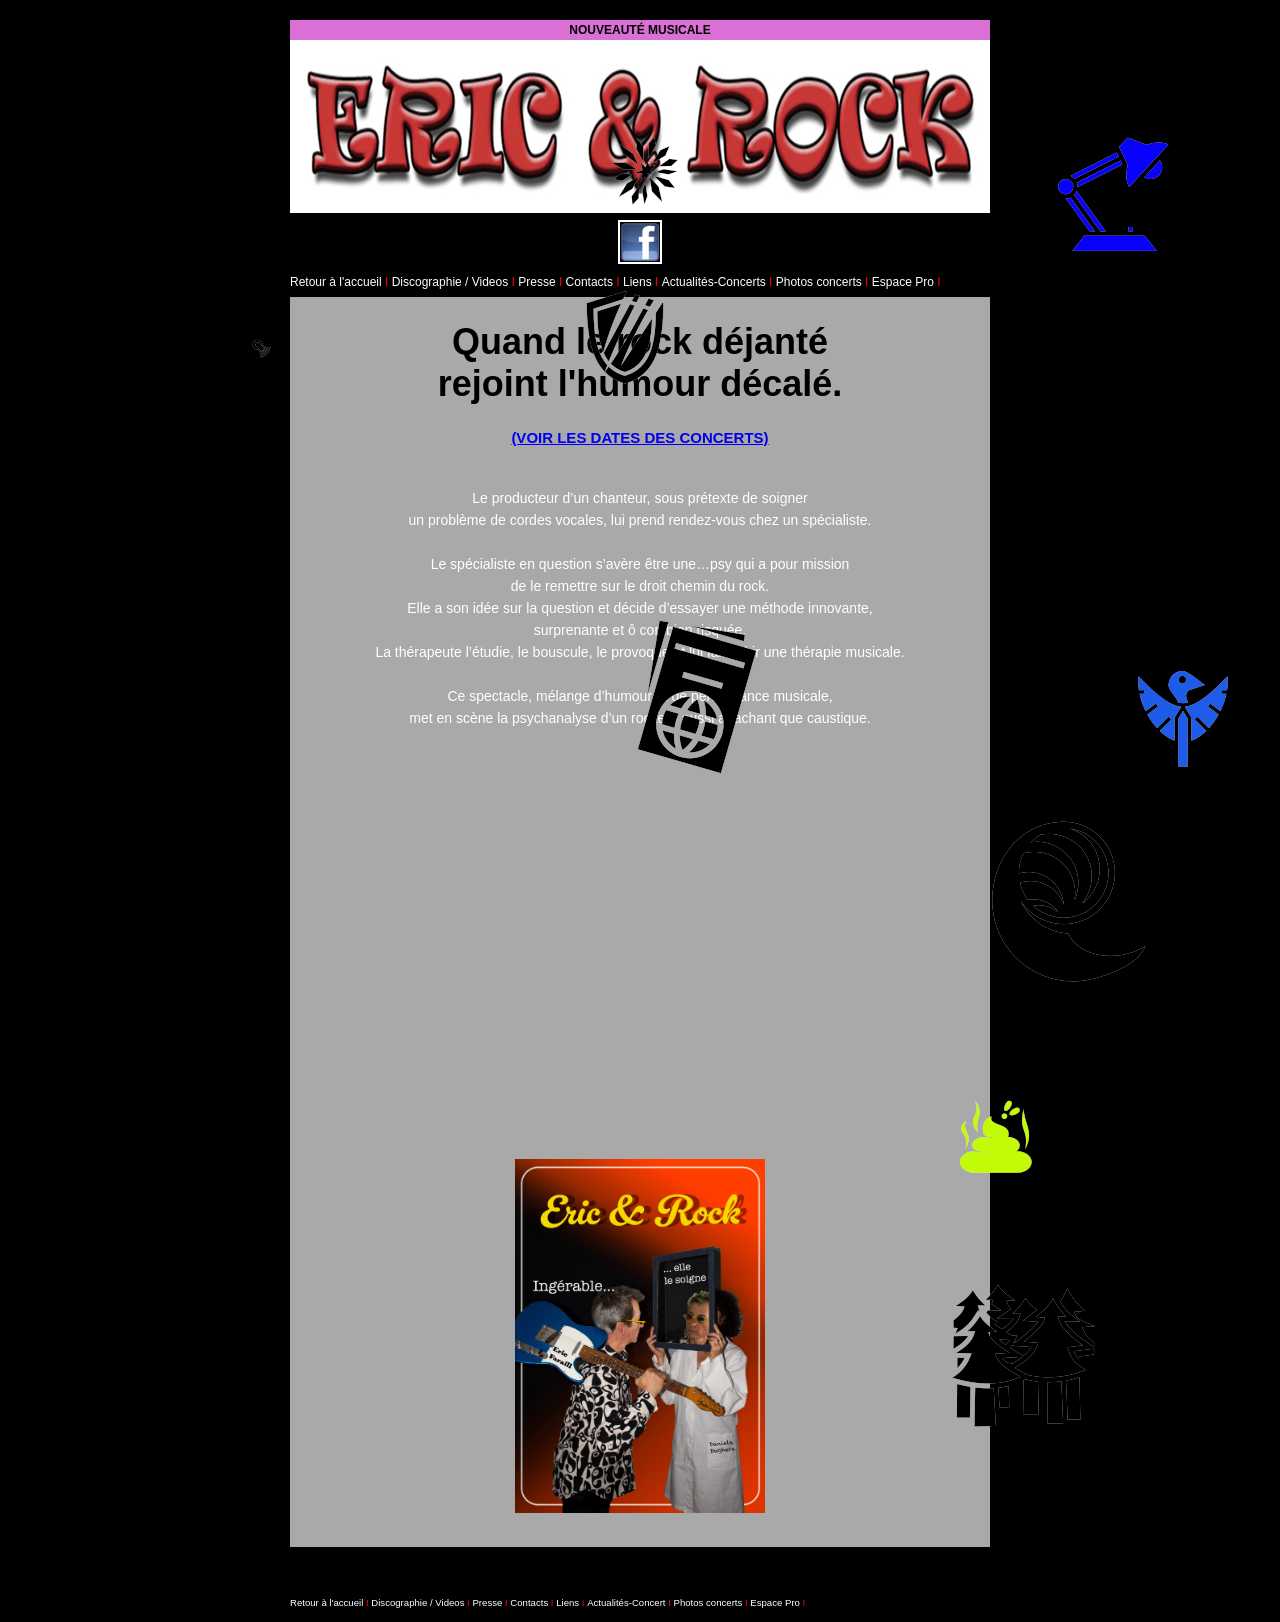 This screenshot has width=1280, height=1622. I want to click on view passport or travel documents, so click(697, 697).